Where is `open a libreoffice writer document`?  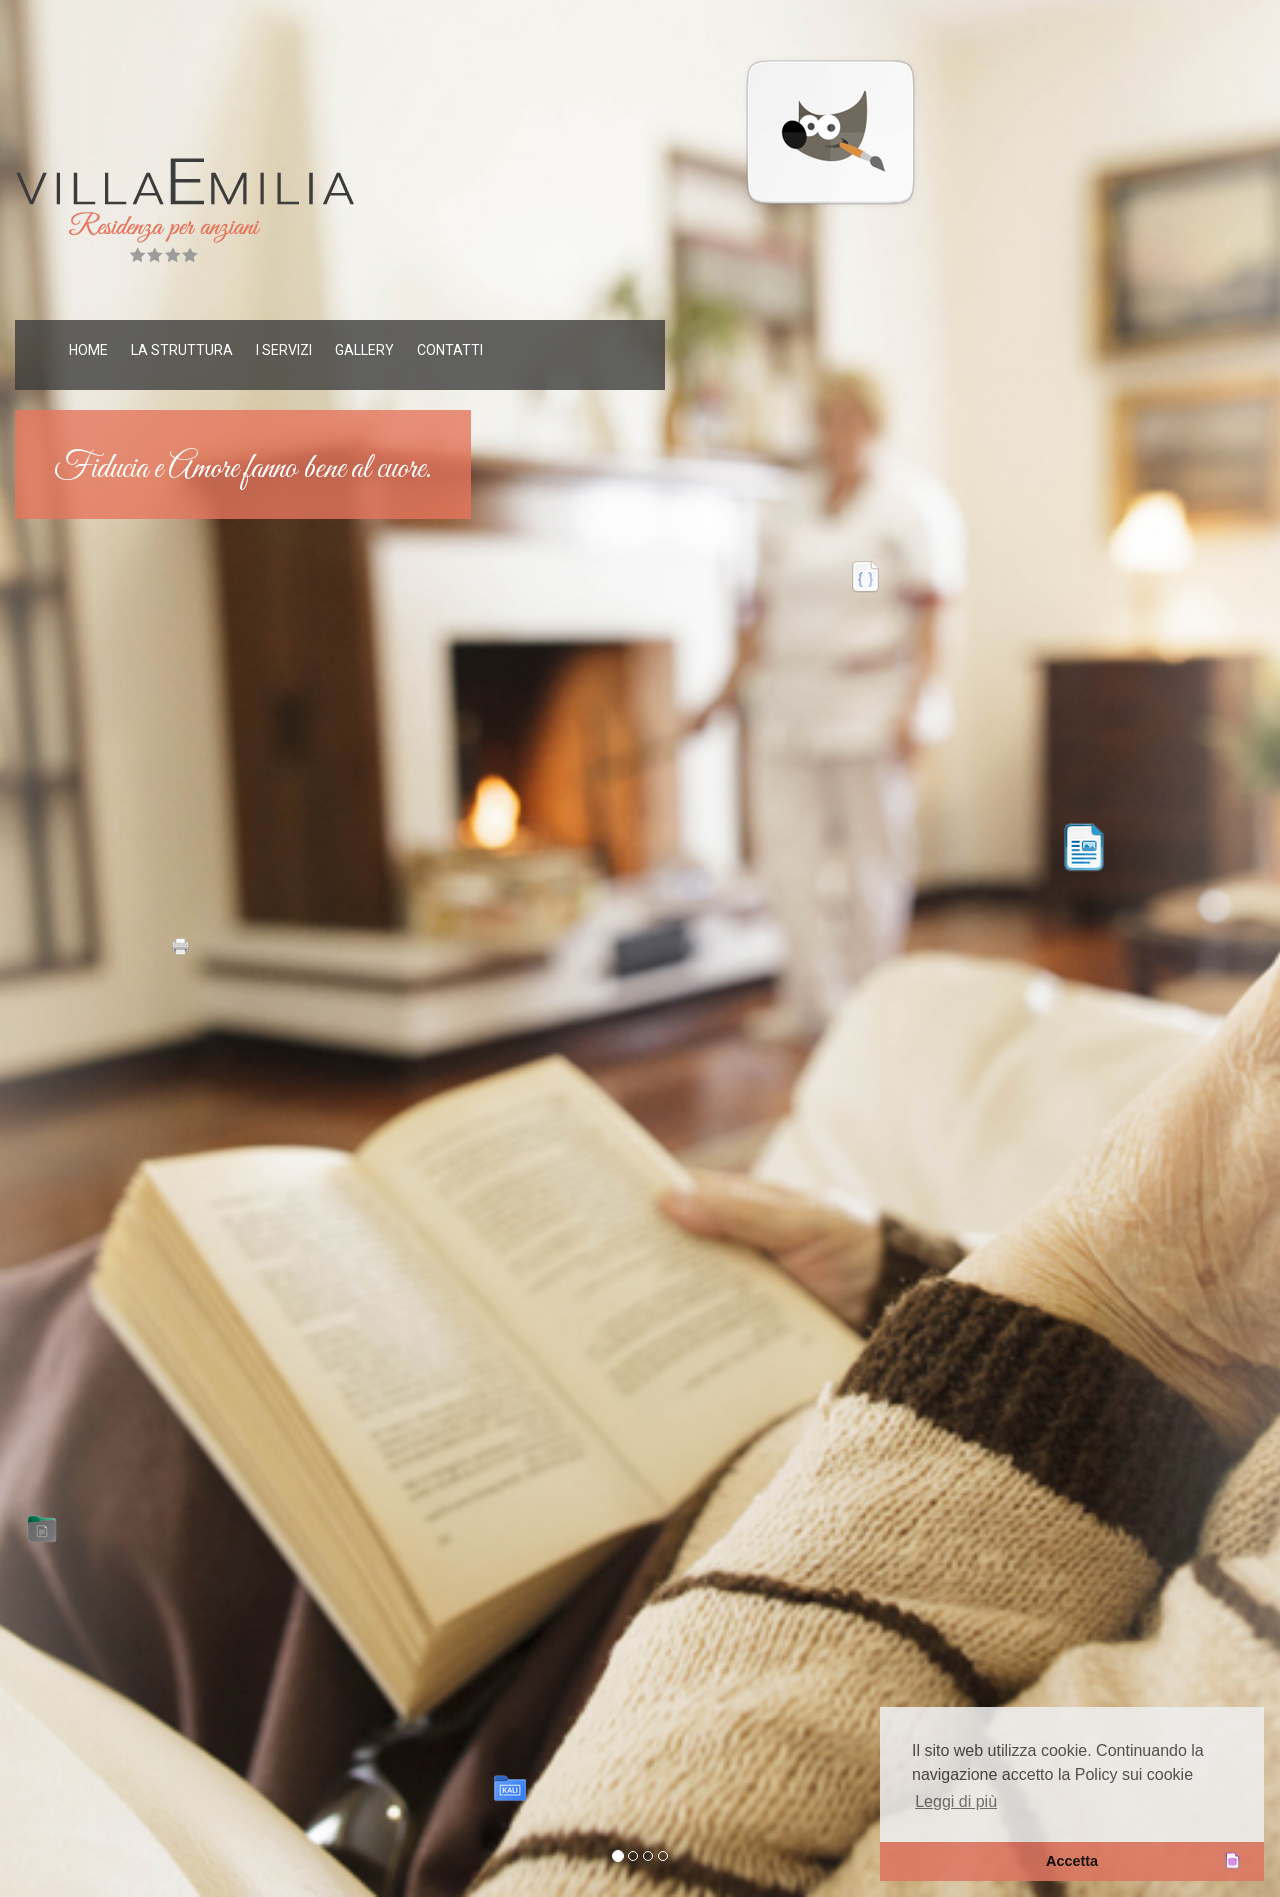
open a libreoffice writer document is located at coordinates (1084, 847).